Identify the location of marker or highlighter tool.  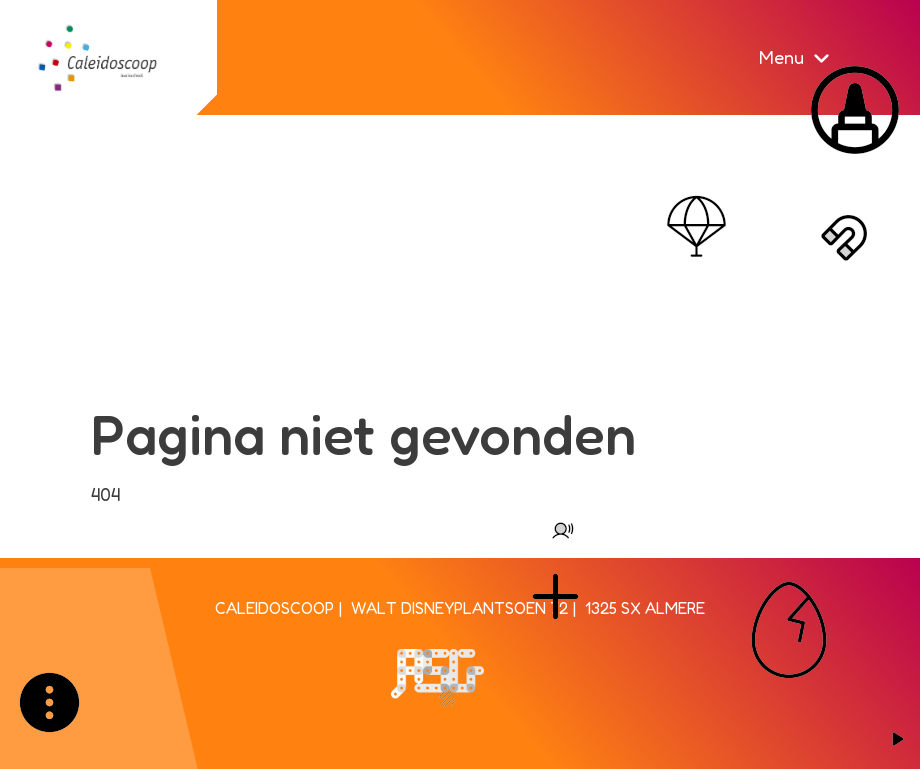
(855, 110).